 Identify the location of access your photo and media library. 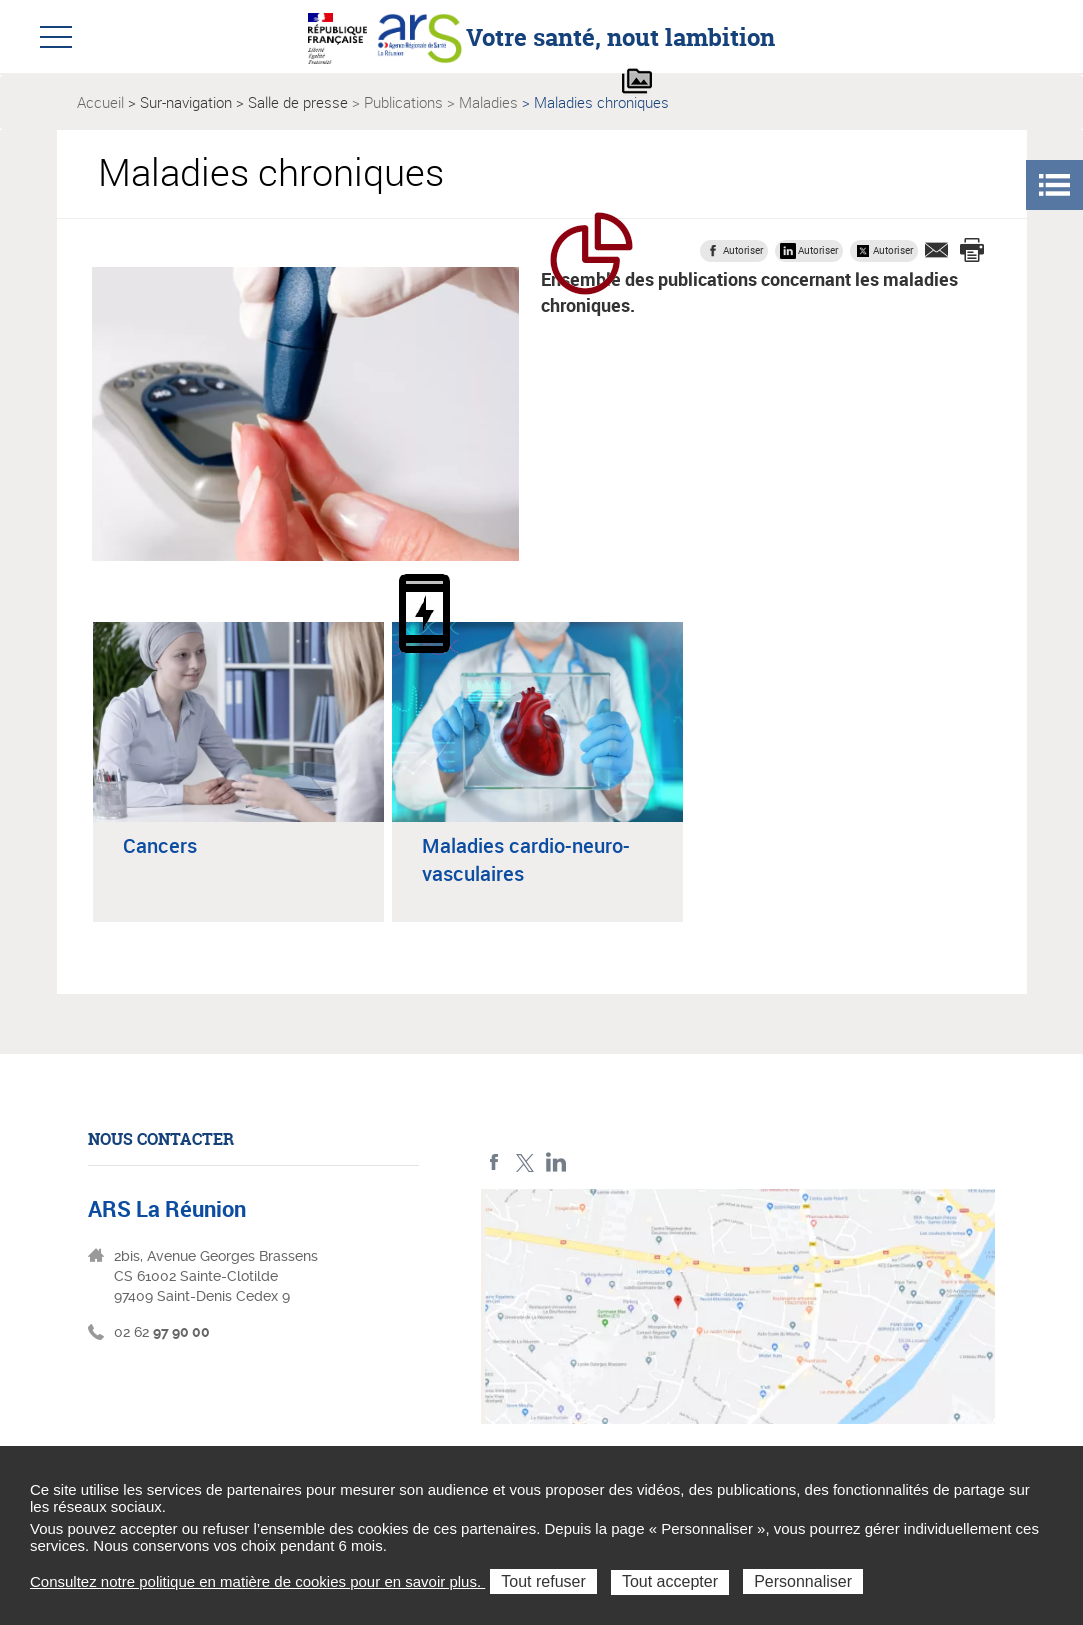
(637, 81).